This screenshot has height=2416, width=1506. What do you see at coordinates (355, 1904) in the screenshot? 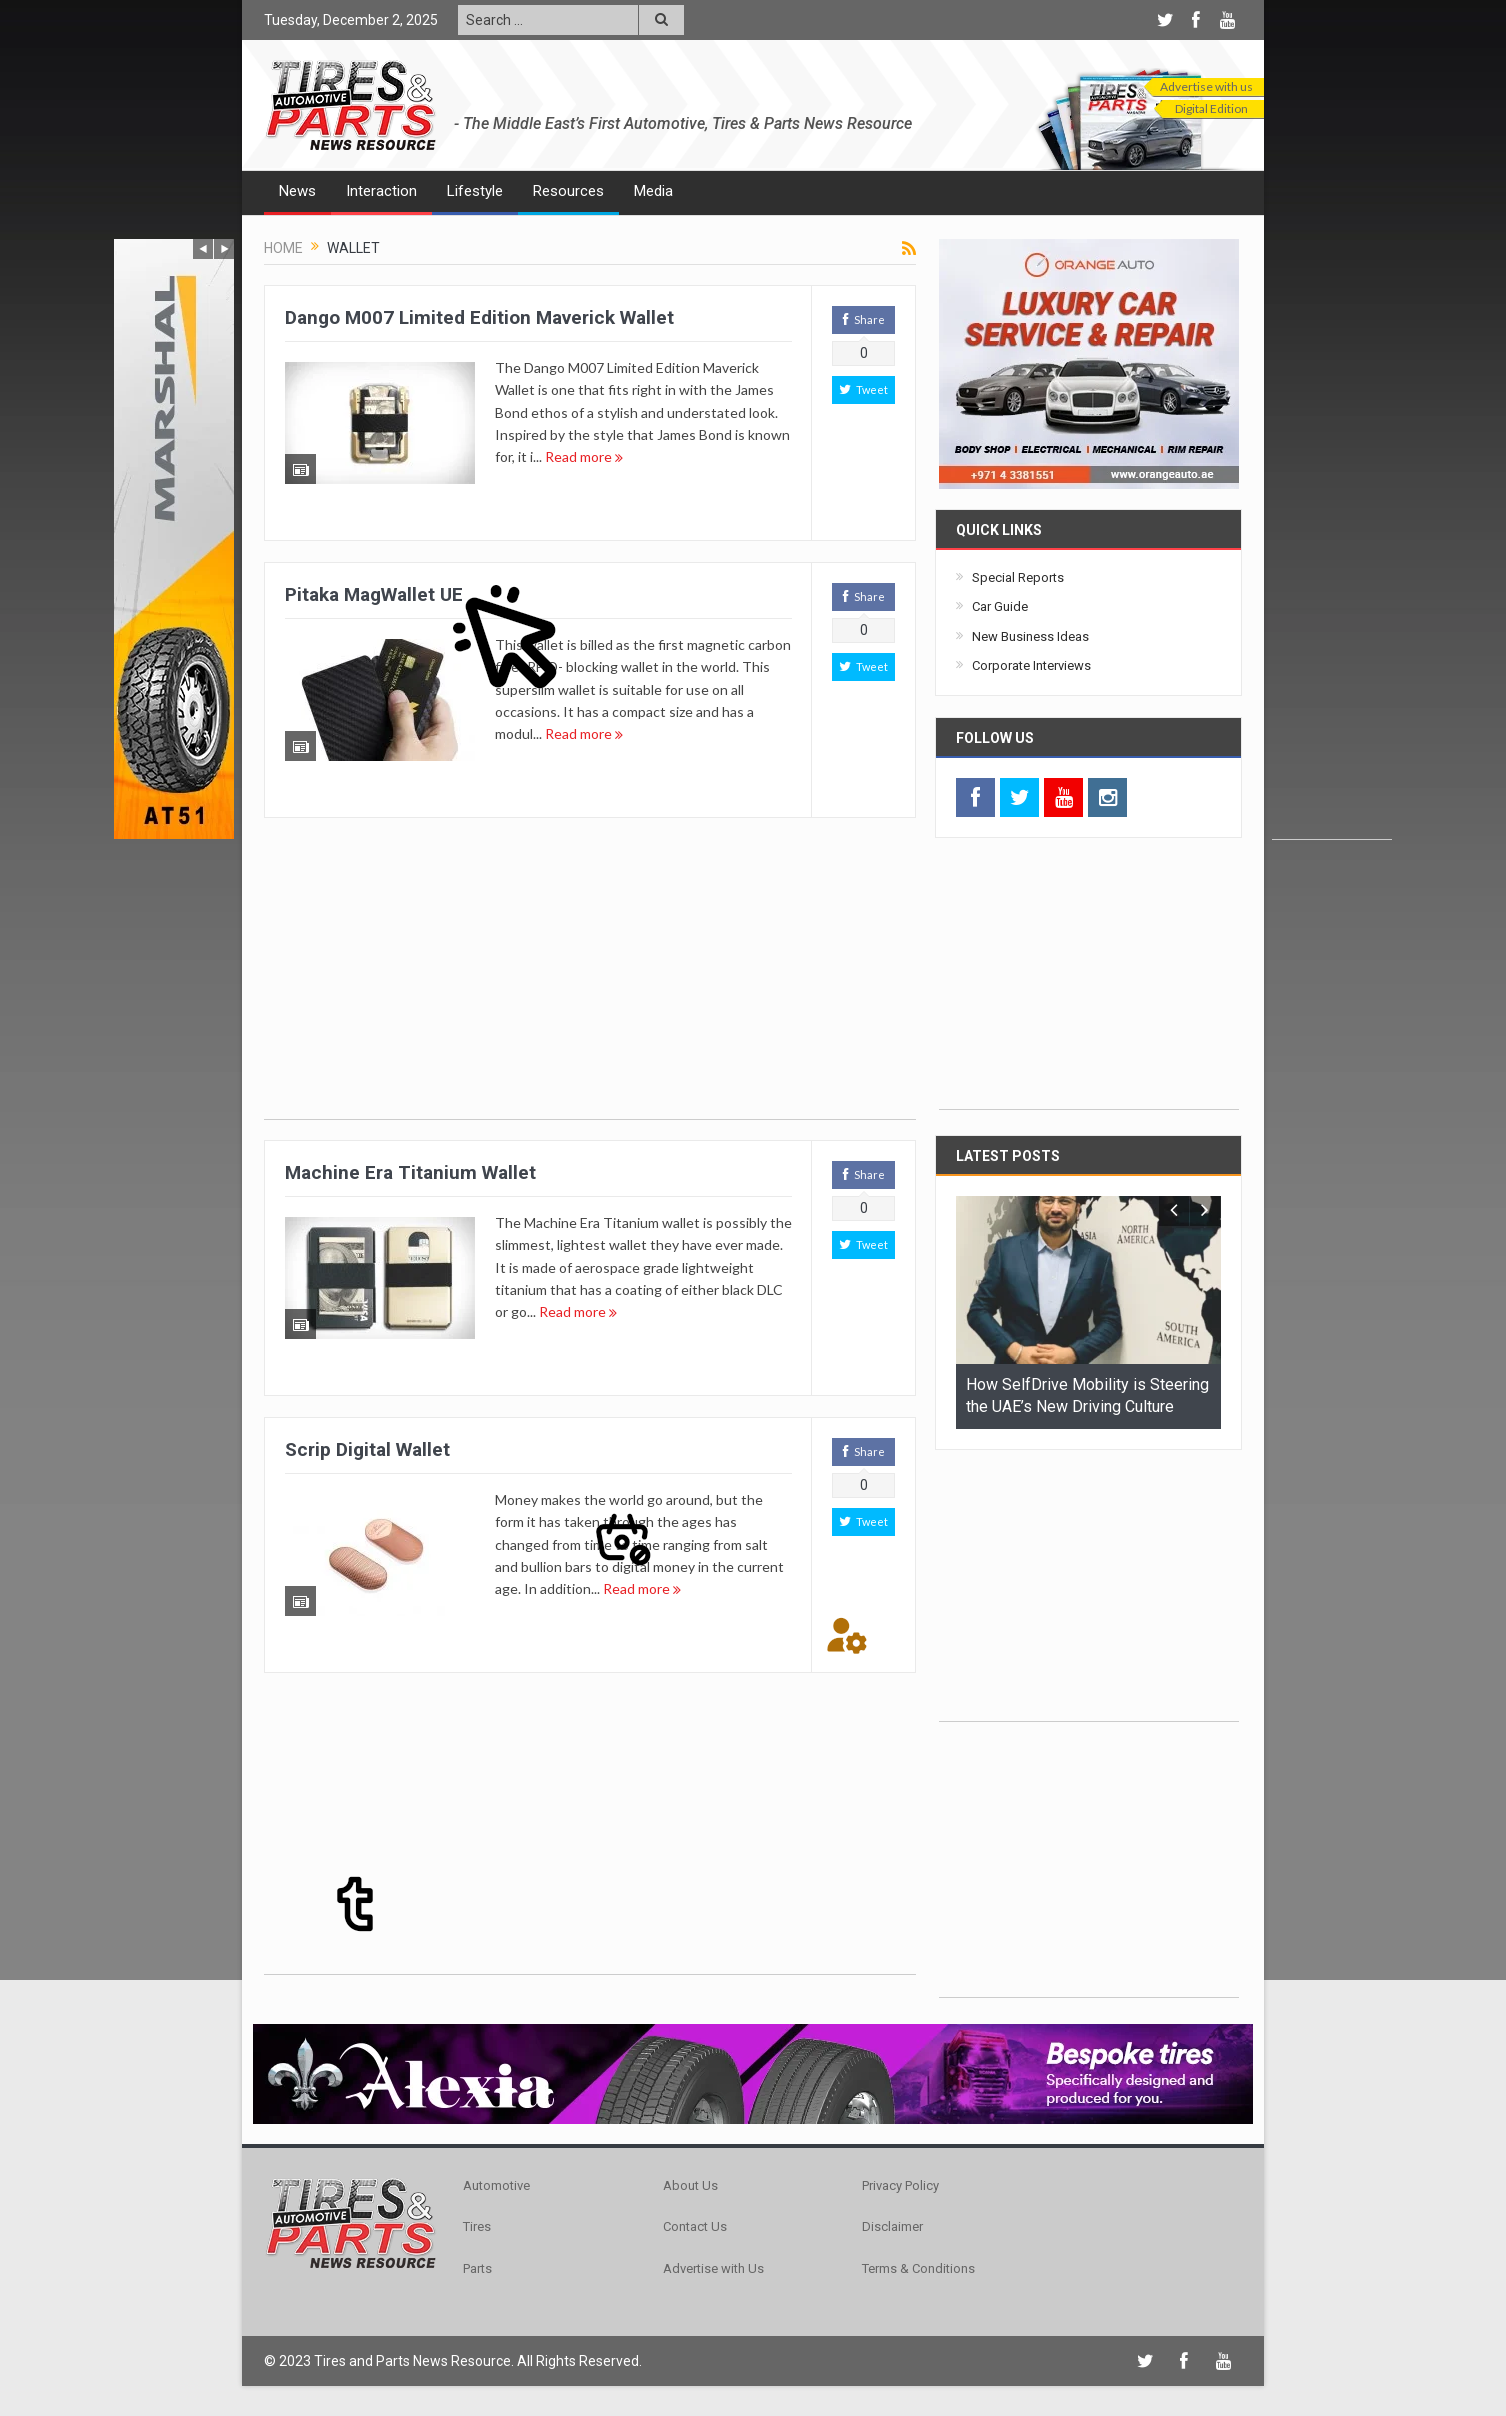
I see `open tumblr app` at bounding box center [355, 1904].